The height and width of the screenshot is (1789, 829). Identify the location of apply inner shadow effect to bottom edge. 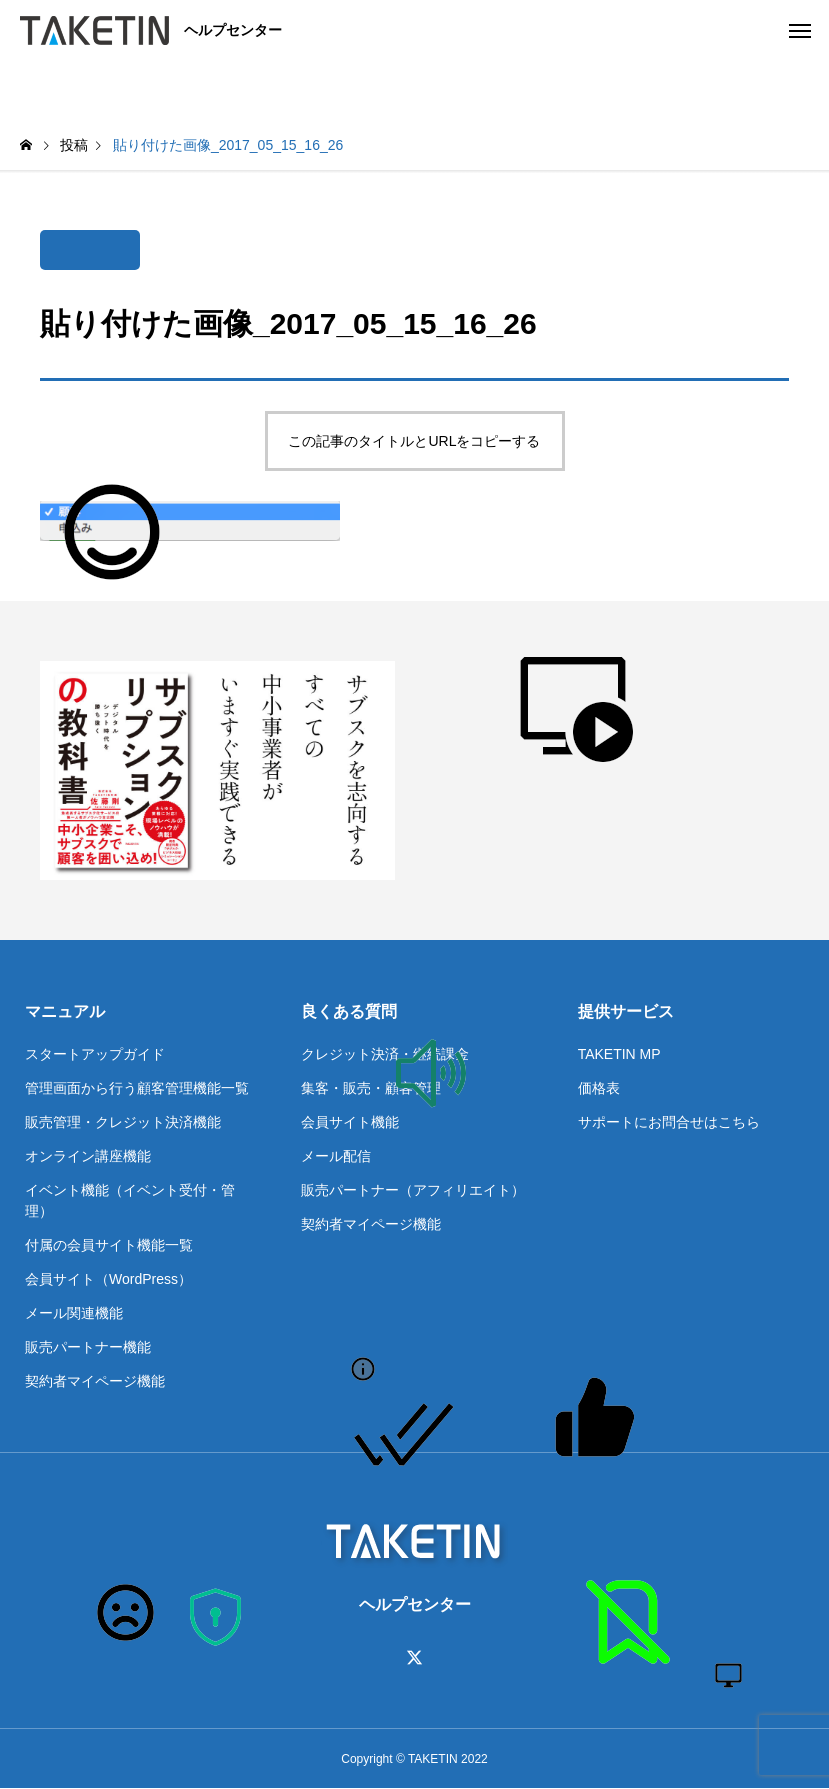
(112, 532).